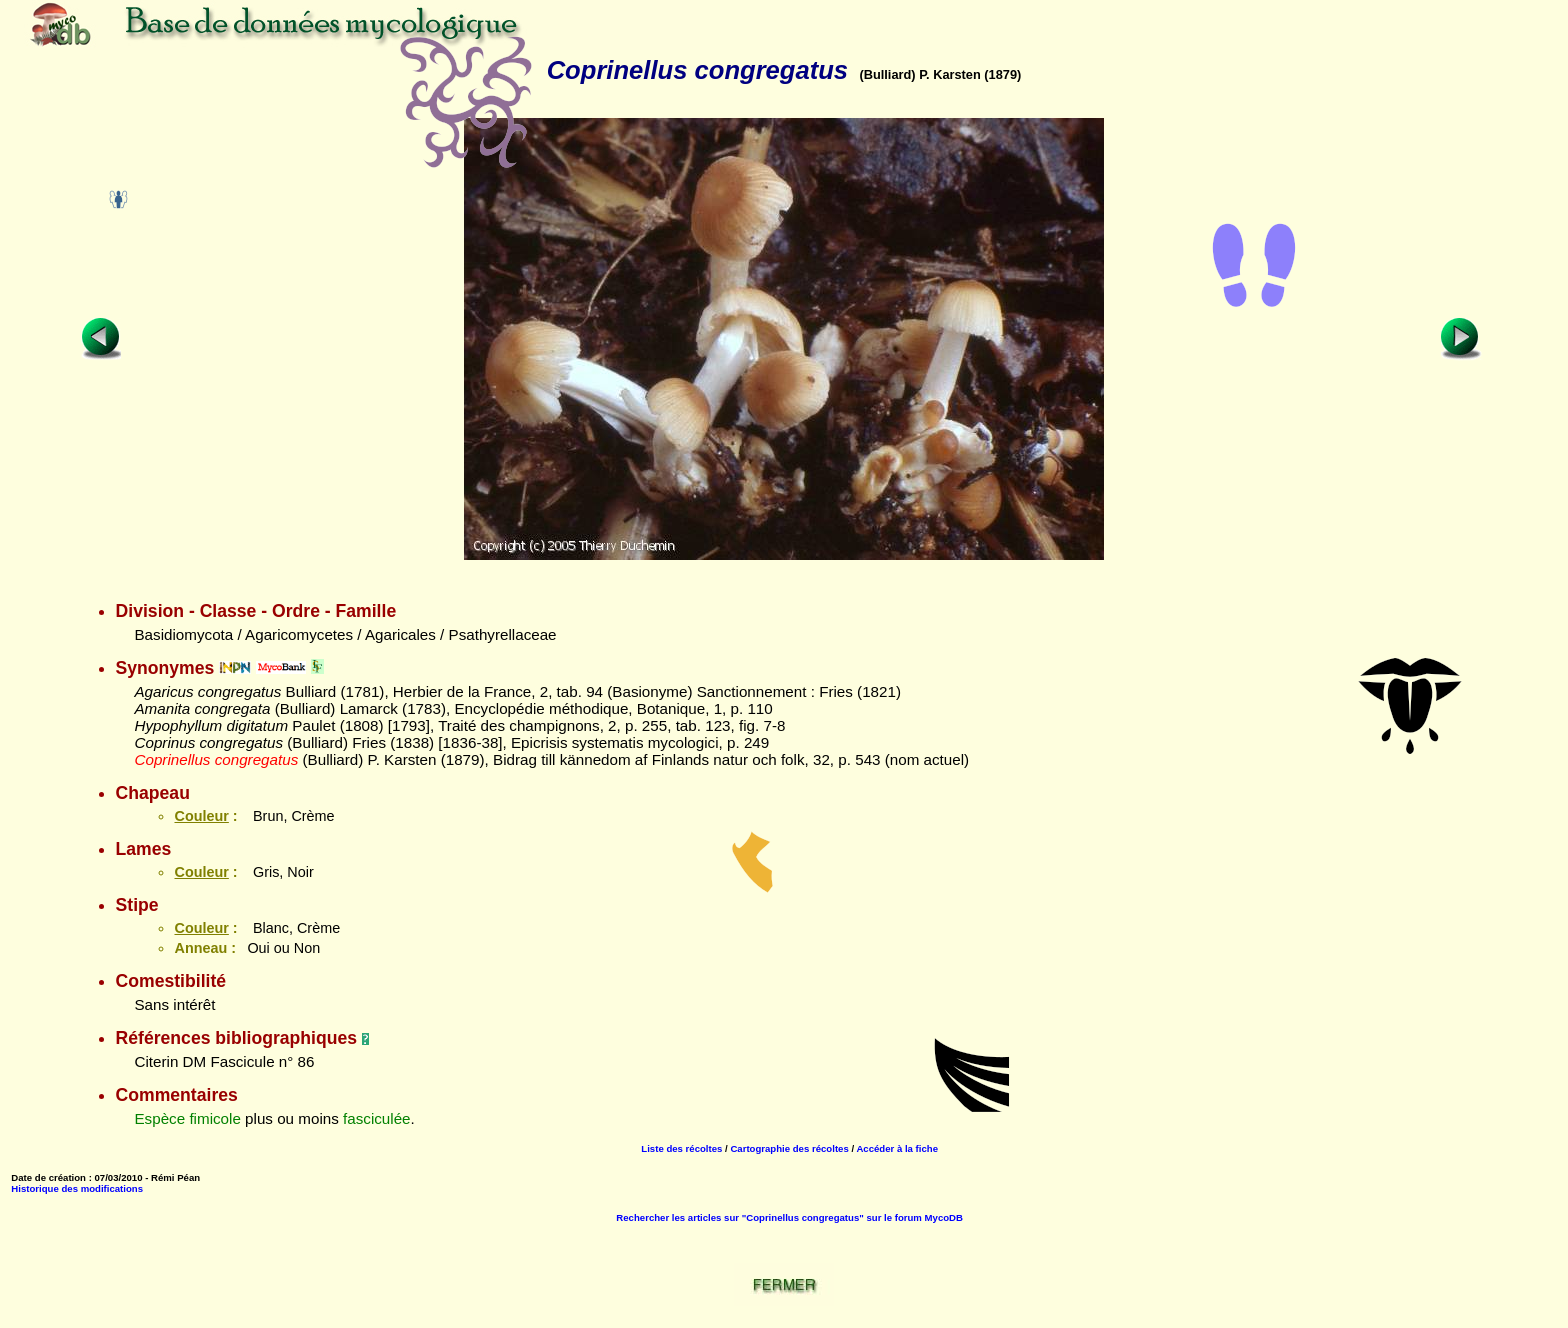 The height and width of the screenshot is (1328, 1568). What do you see at coordinates (118, 199) in the screenshot?
I see `switch to multiplayer or team mode` at bounding box center [118, 199].